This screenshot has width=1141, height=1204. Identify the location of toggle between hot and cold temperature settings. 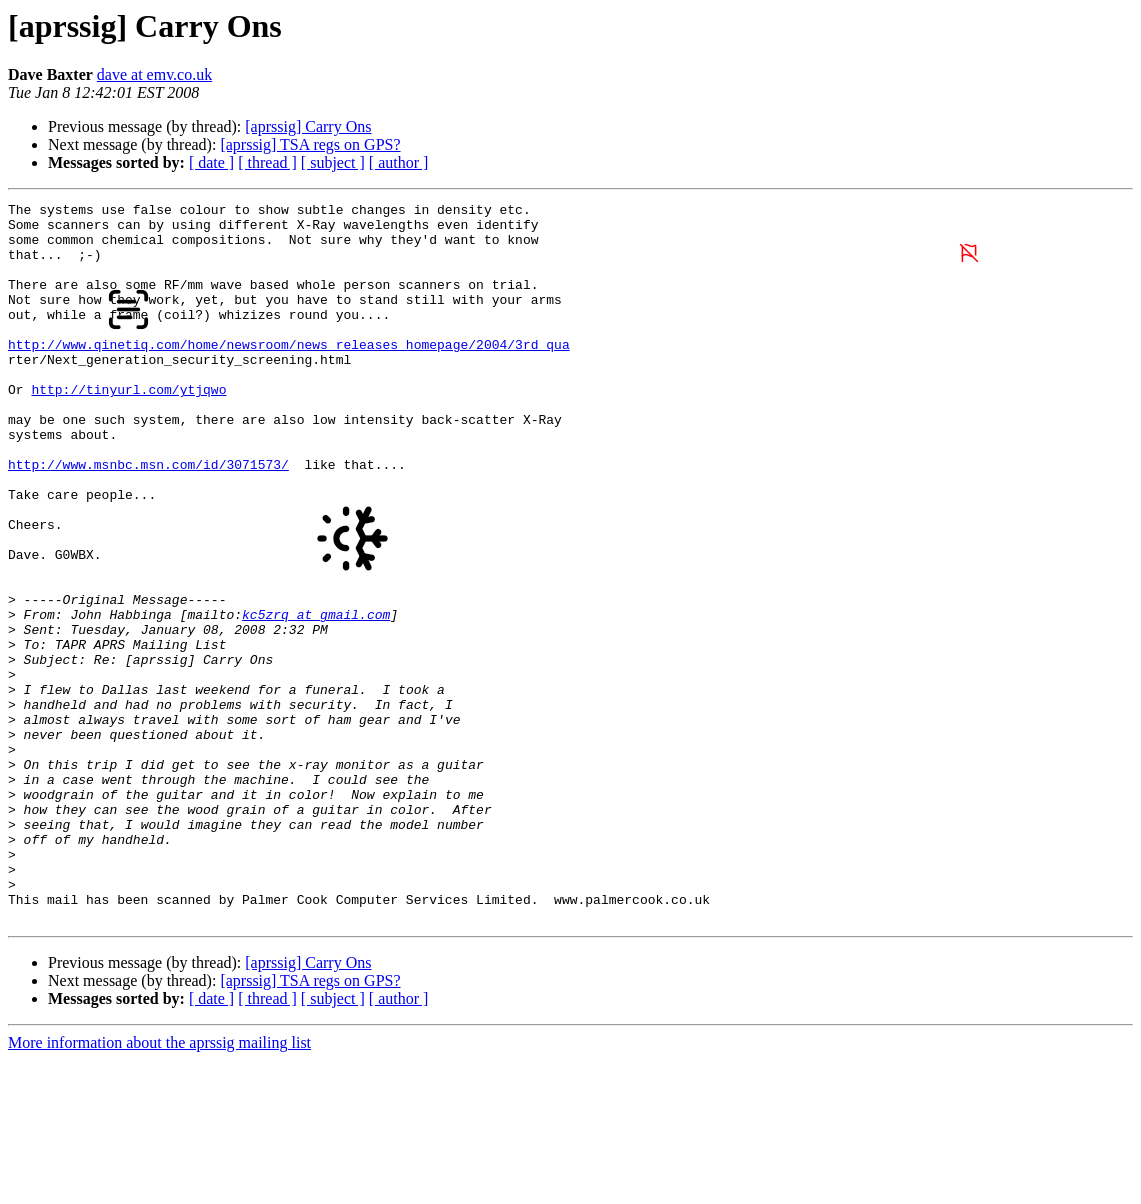
(352, 538).